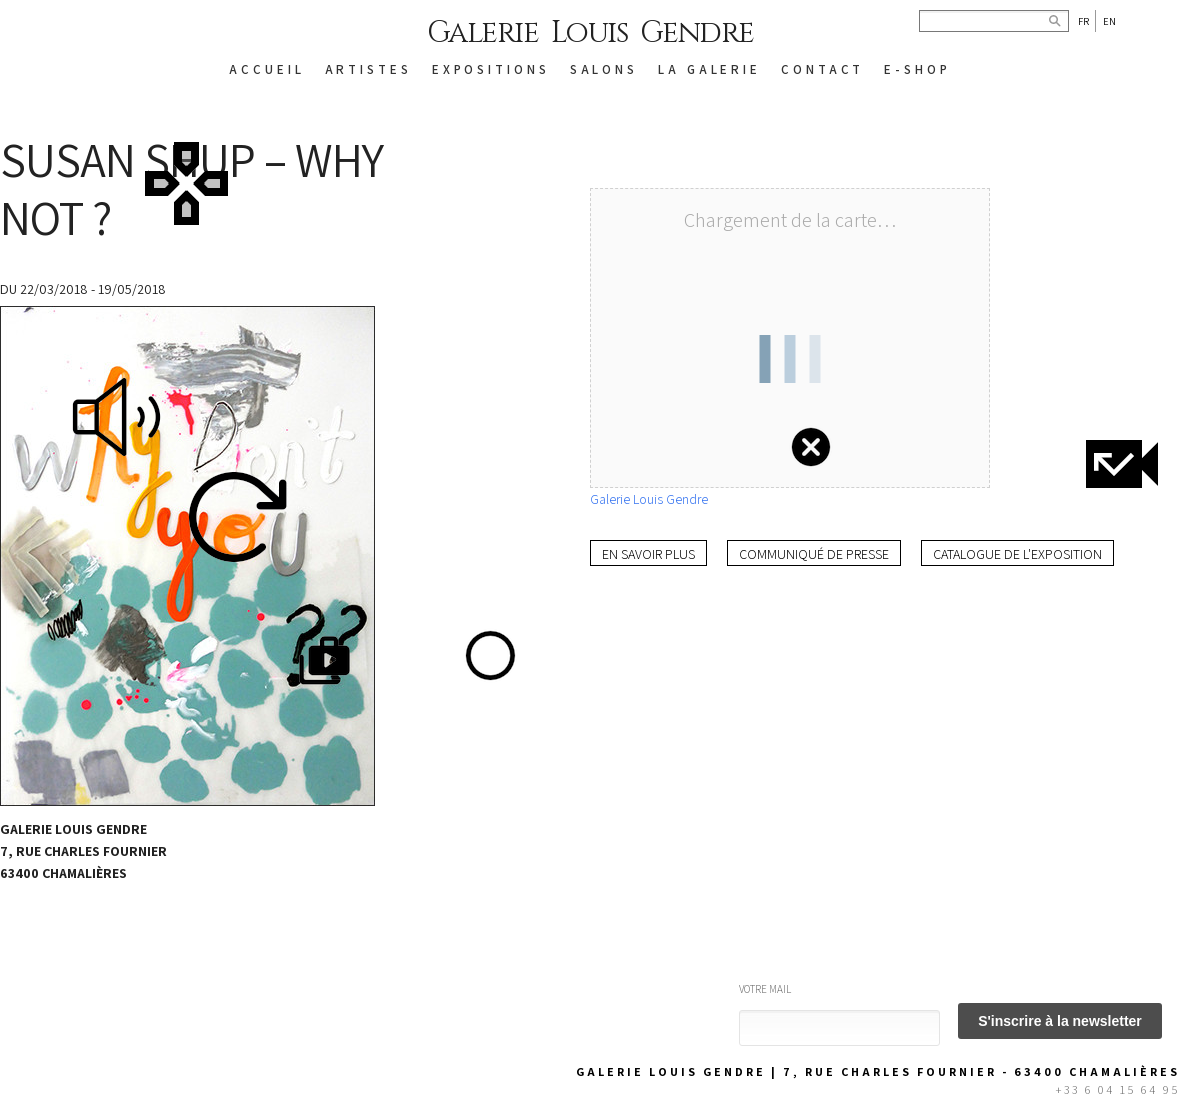  I want to click on indicates a missed video call, so click(1122, 464).